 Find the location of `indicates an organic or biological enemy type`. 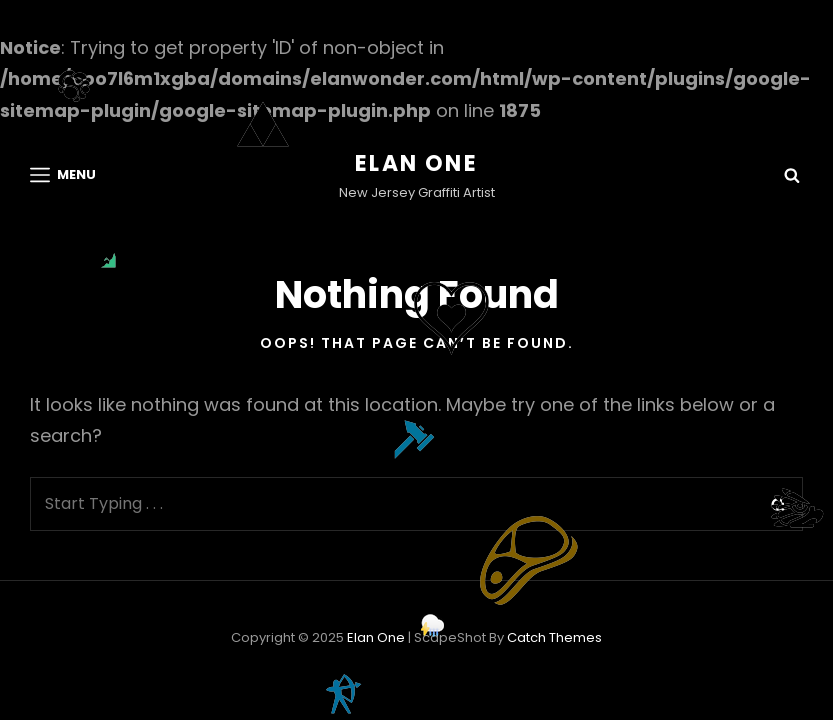

indicates an organic or biological enemy type is located at coordinates (74, 86).